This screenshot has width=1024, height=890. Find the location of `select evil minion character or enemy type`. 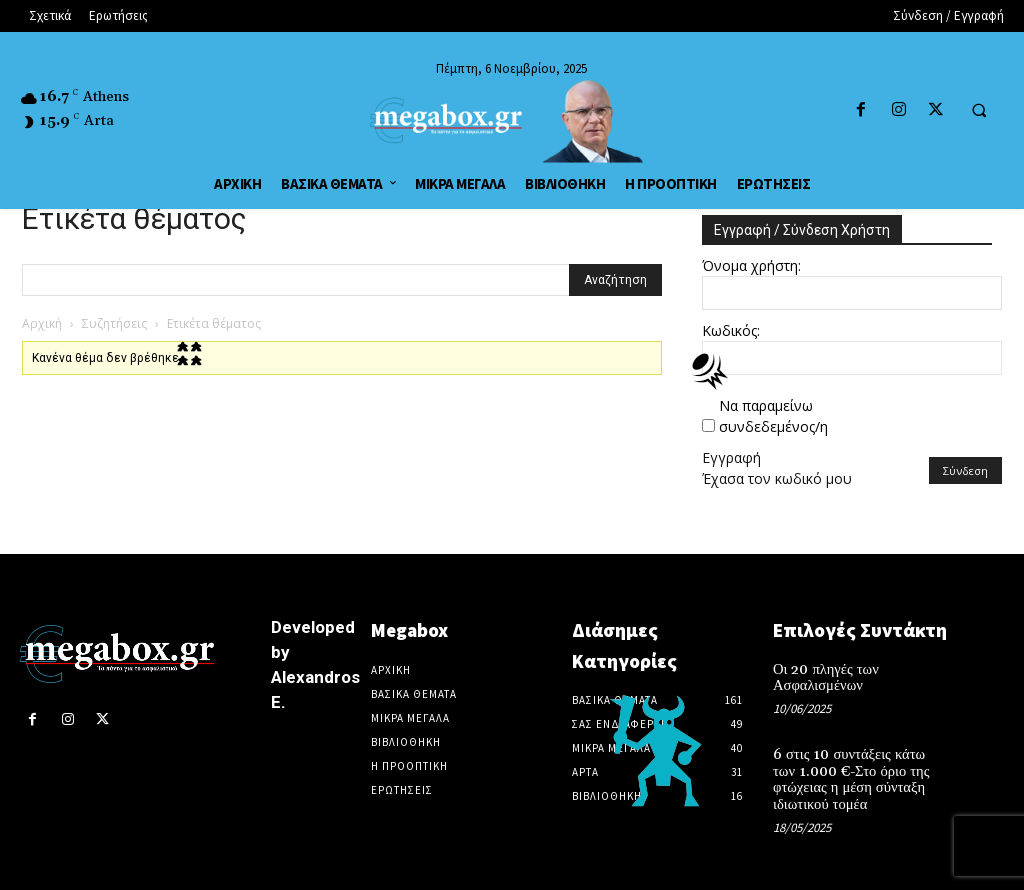

select evil minion character or enemy type is located at coordinates (655, 750).